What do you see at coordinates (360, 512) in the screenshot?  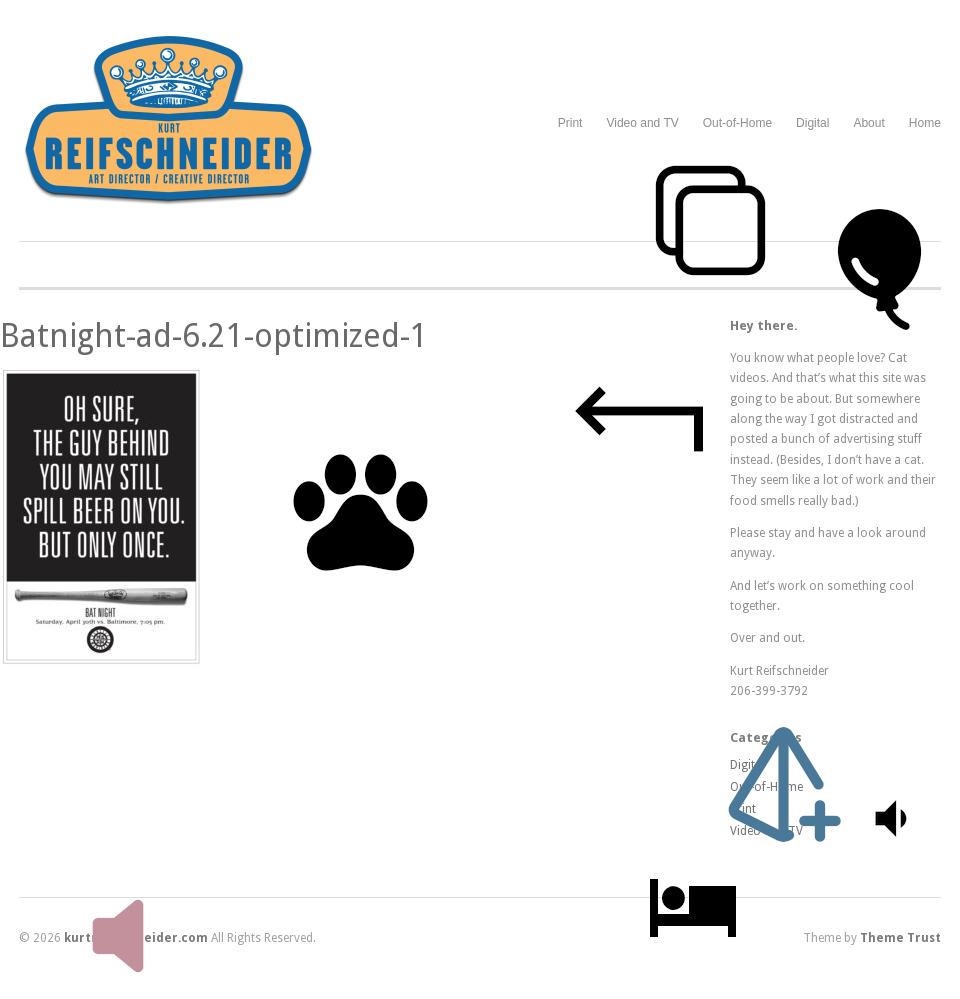 I see `access pet-related features or settings` at bounding box center [360, 512].